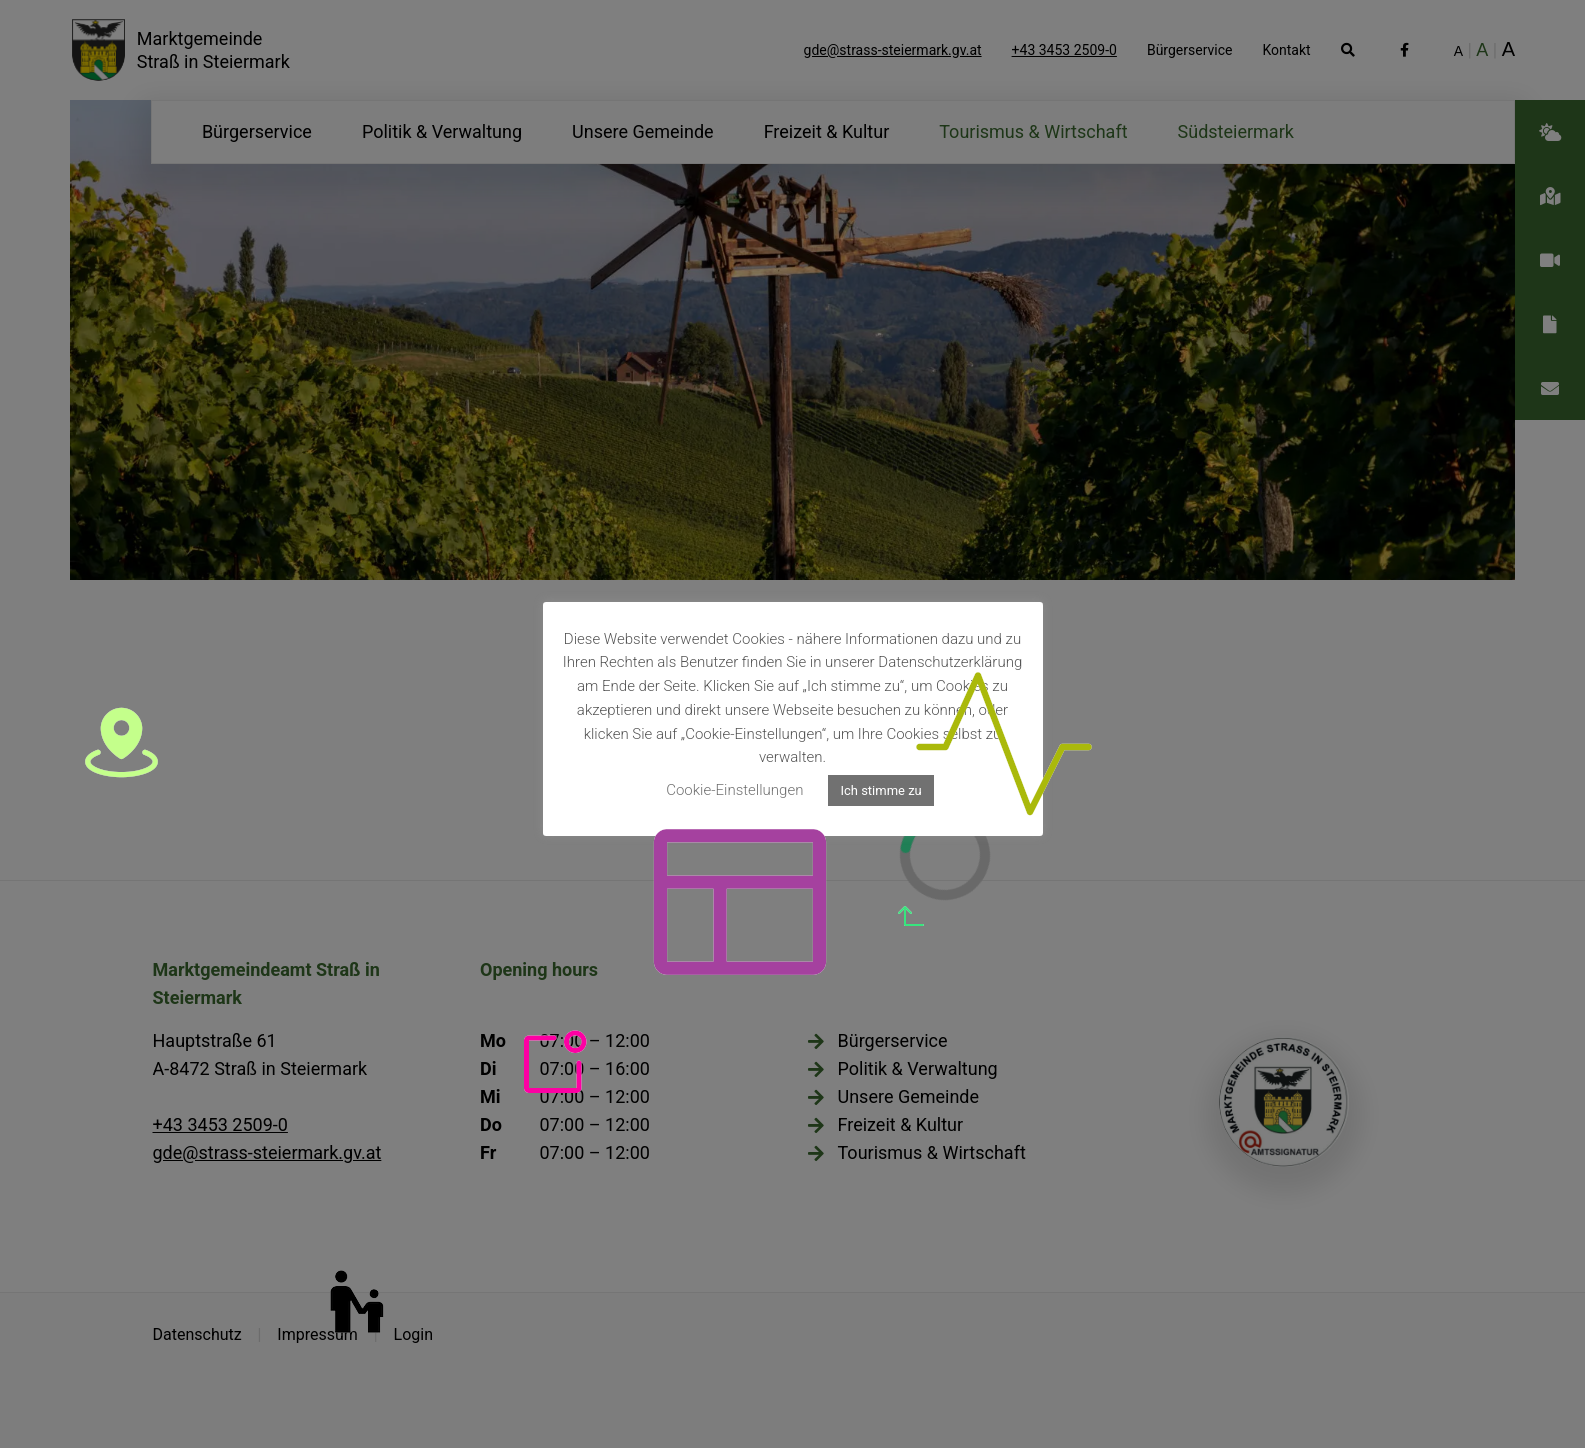 The width and height of the screenshot is (1585, 1448). What do you see at coordinates (554, 1063) in the screenshot?
I see `indicates new notification or alert` at bounding box center [554, 1063].